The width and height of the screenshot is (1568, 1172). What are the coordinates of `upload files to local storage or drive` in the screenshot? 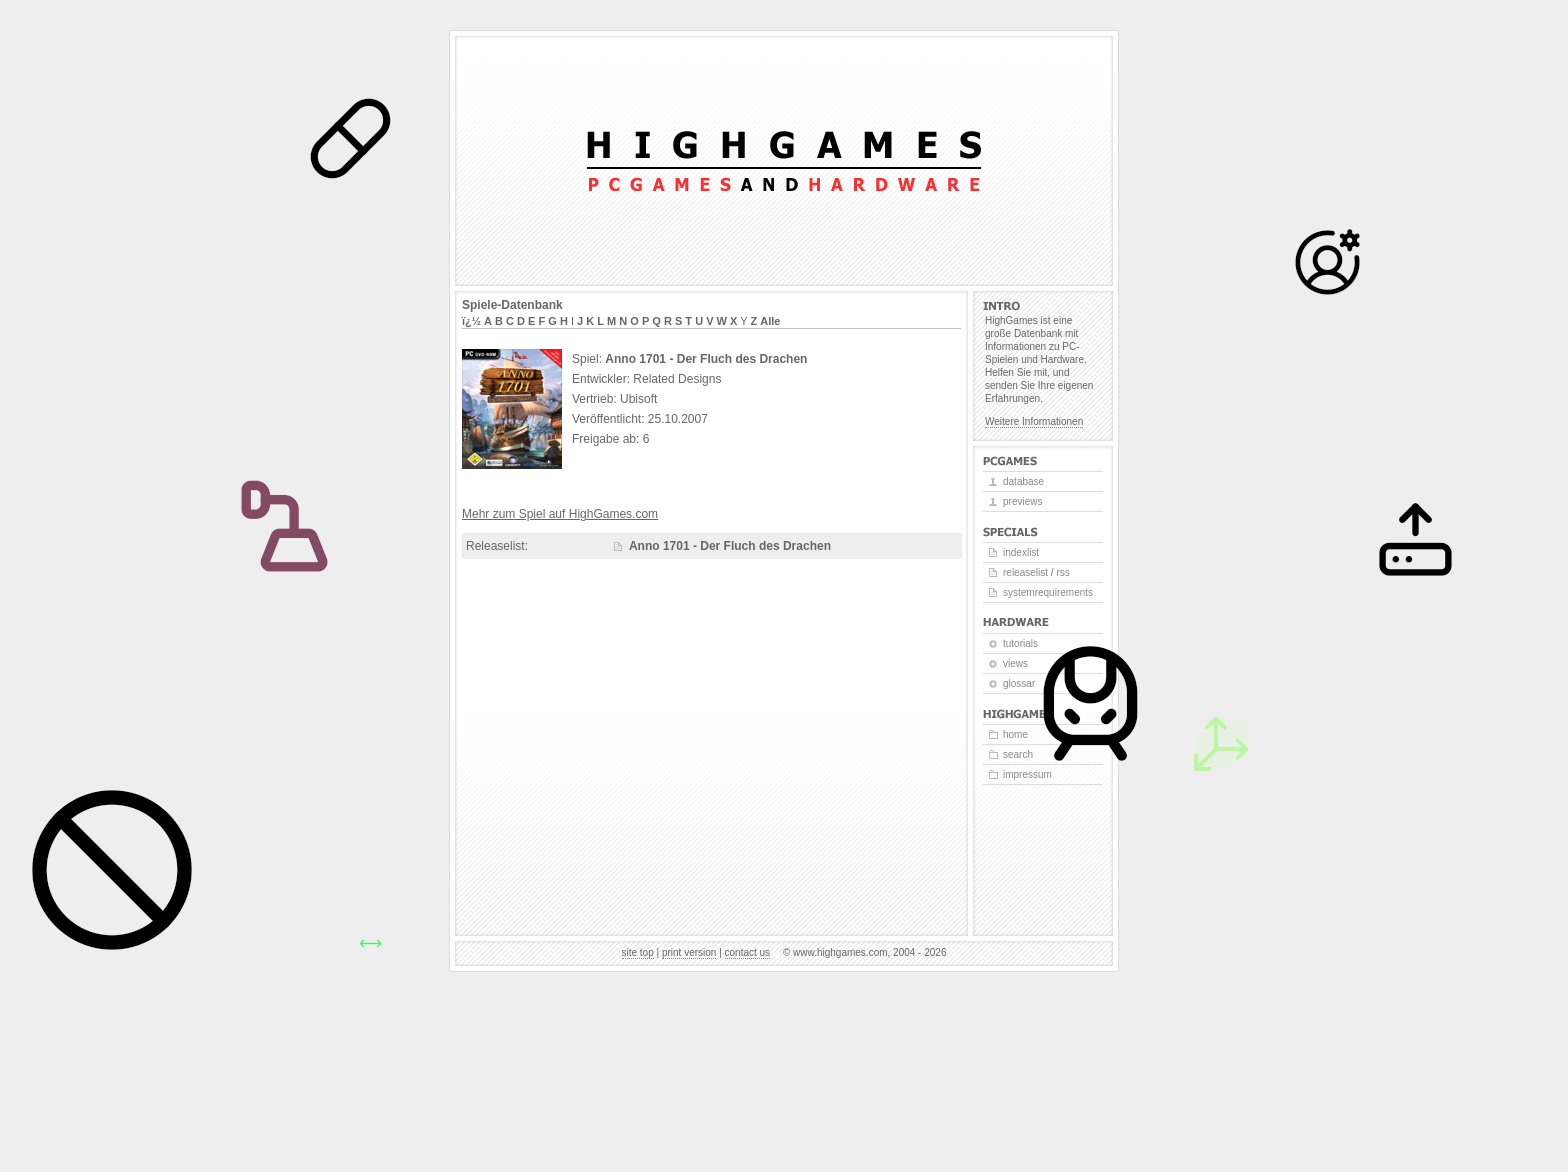 It's located at (1415, 539).